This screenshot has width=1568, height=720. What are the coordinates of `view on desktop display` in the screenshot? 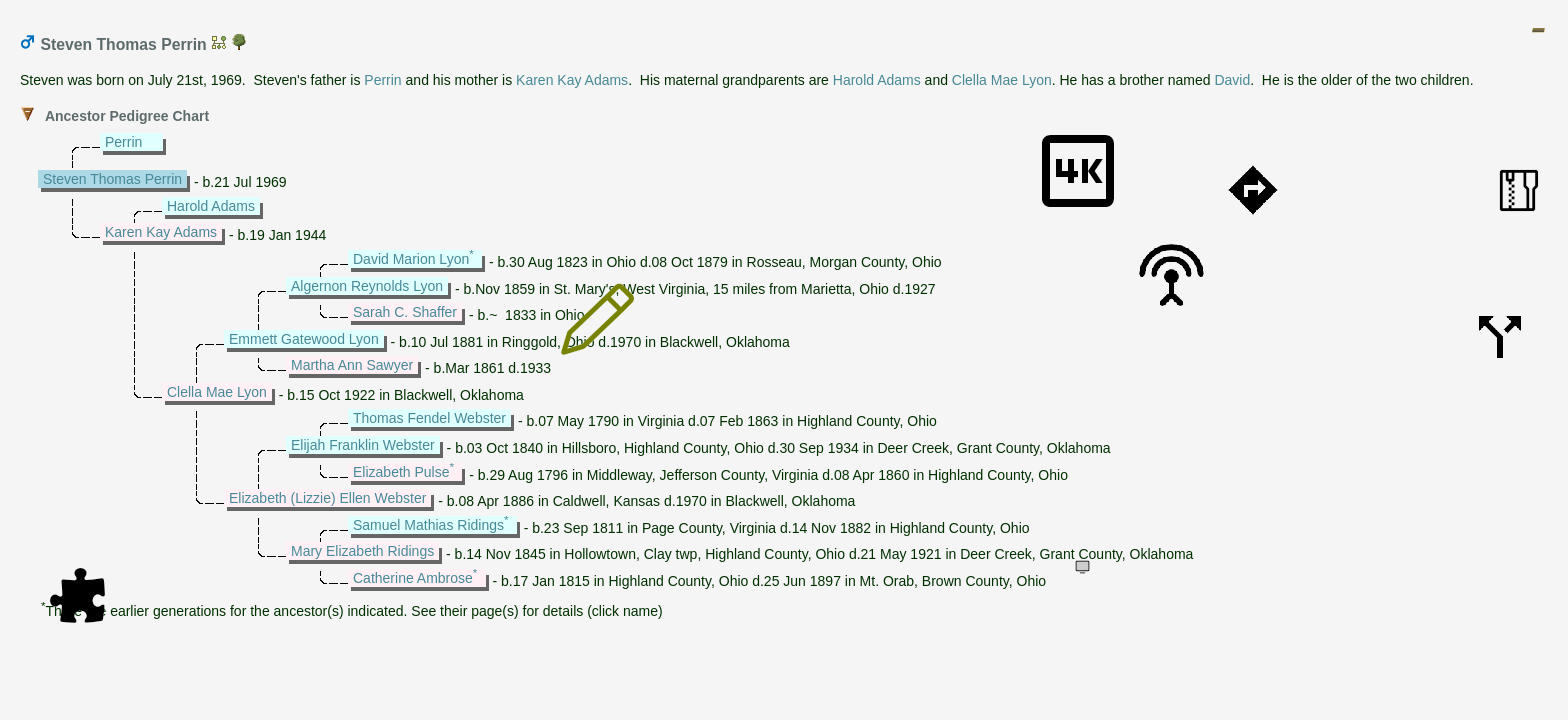 It's located at (1082, 566).